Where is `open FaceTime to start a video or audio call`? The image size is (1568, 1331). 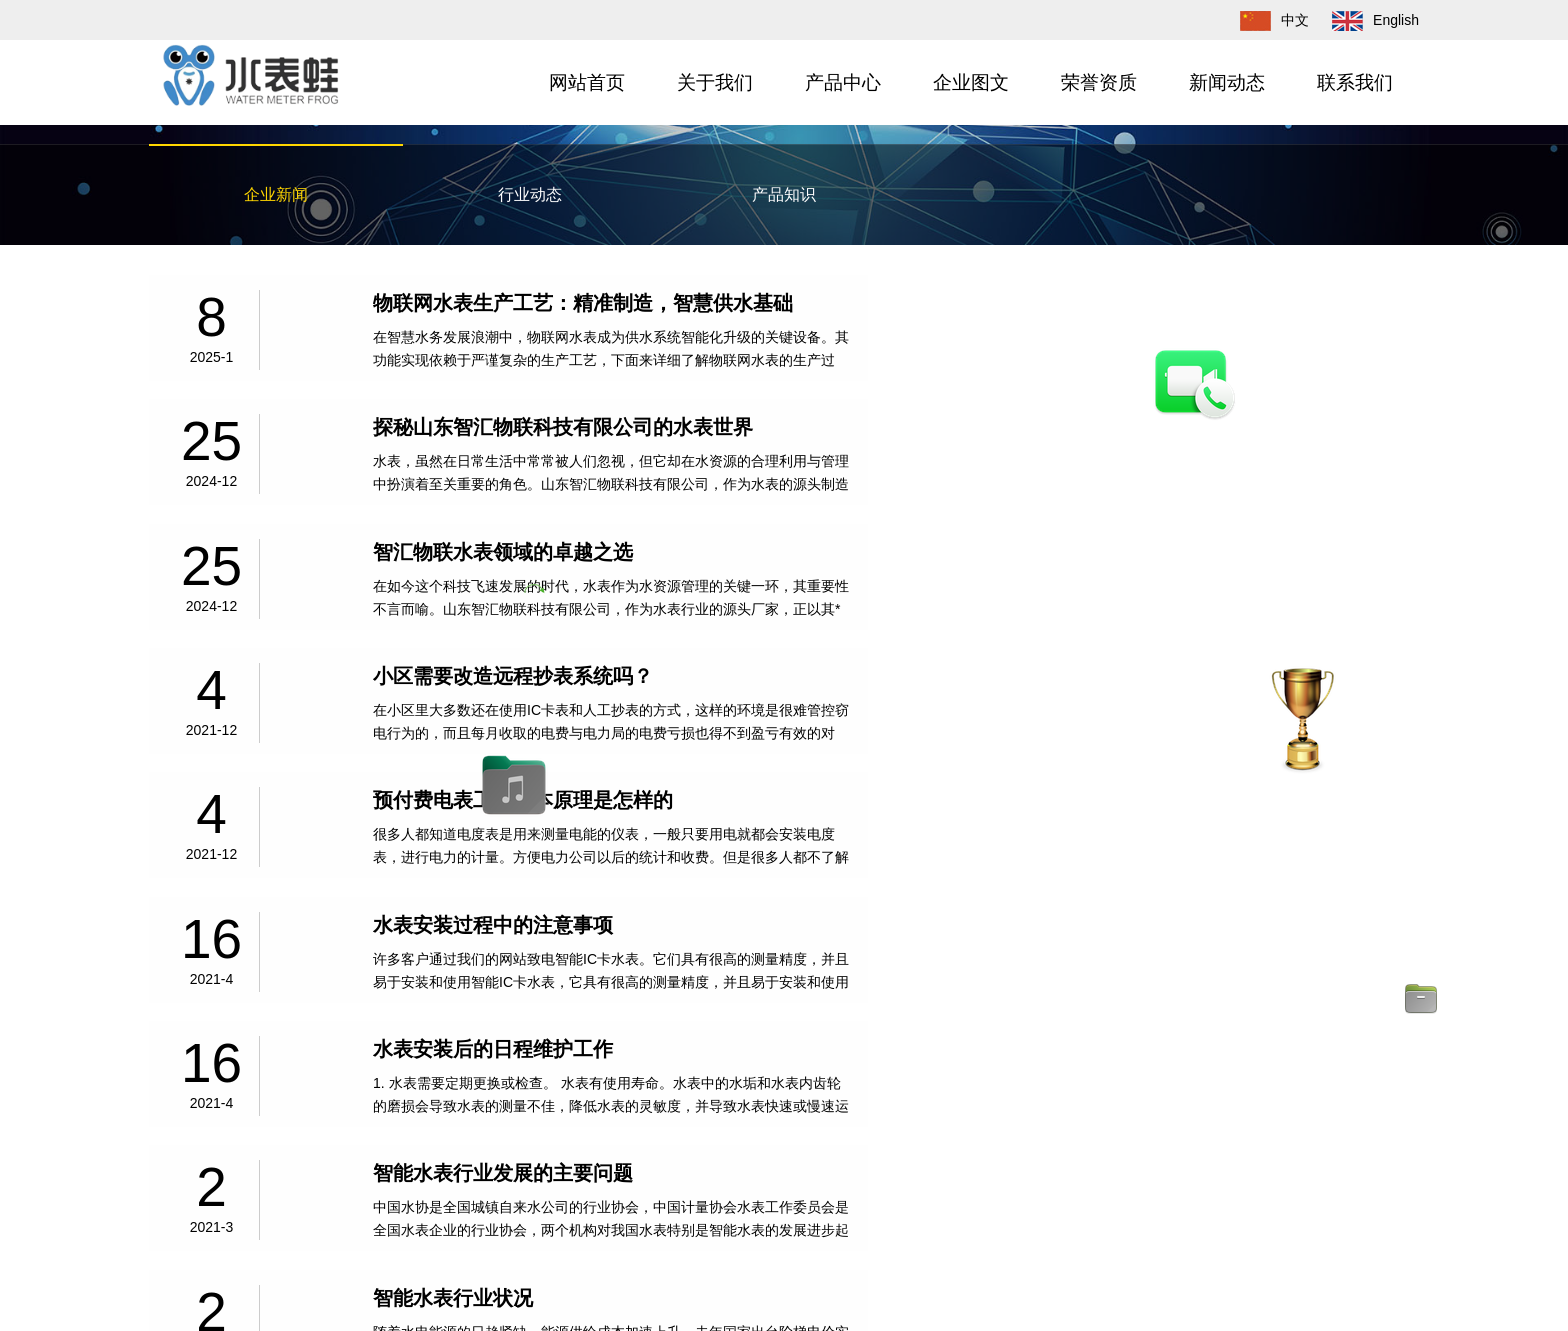
open FaceTime to start a video or audio call is located at coordinates (1193, 383).